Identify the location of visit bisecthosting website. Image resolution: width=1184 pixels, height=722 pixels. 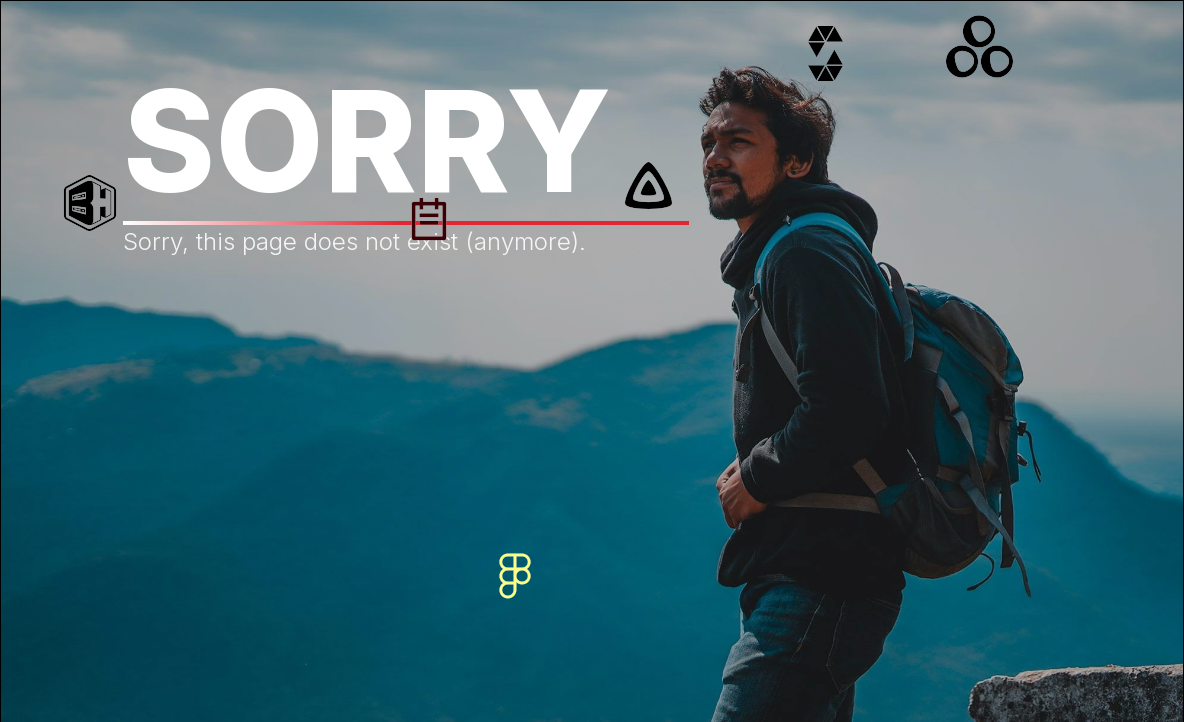
(90, 203).